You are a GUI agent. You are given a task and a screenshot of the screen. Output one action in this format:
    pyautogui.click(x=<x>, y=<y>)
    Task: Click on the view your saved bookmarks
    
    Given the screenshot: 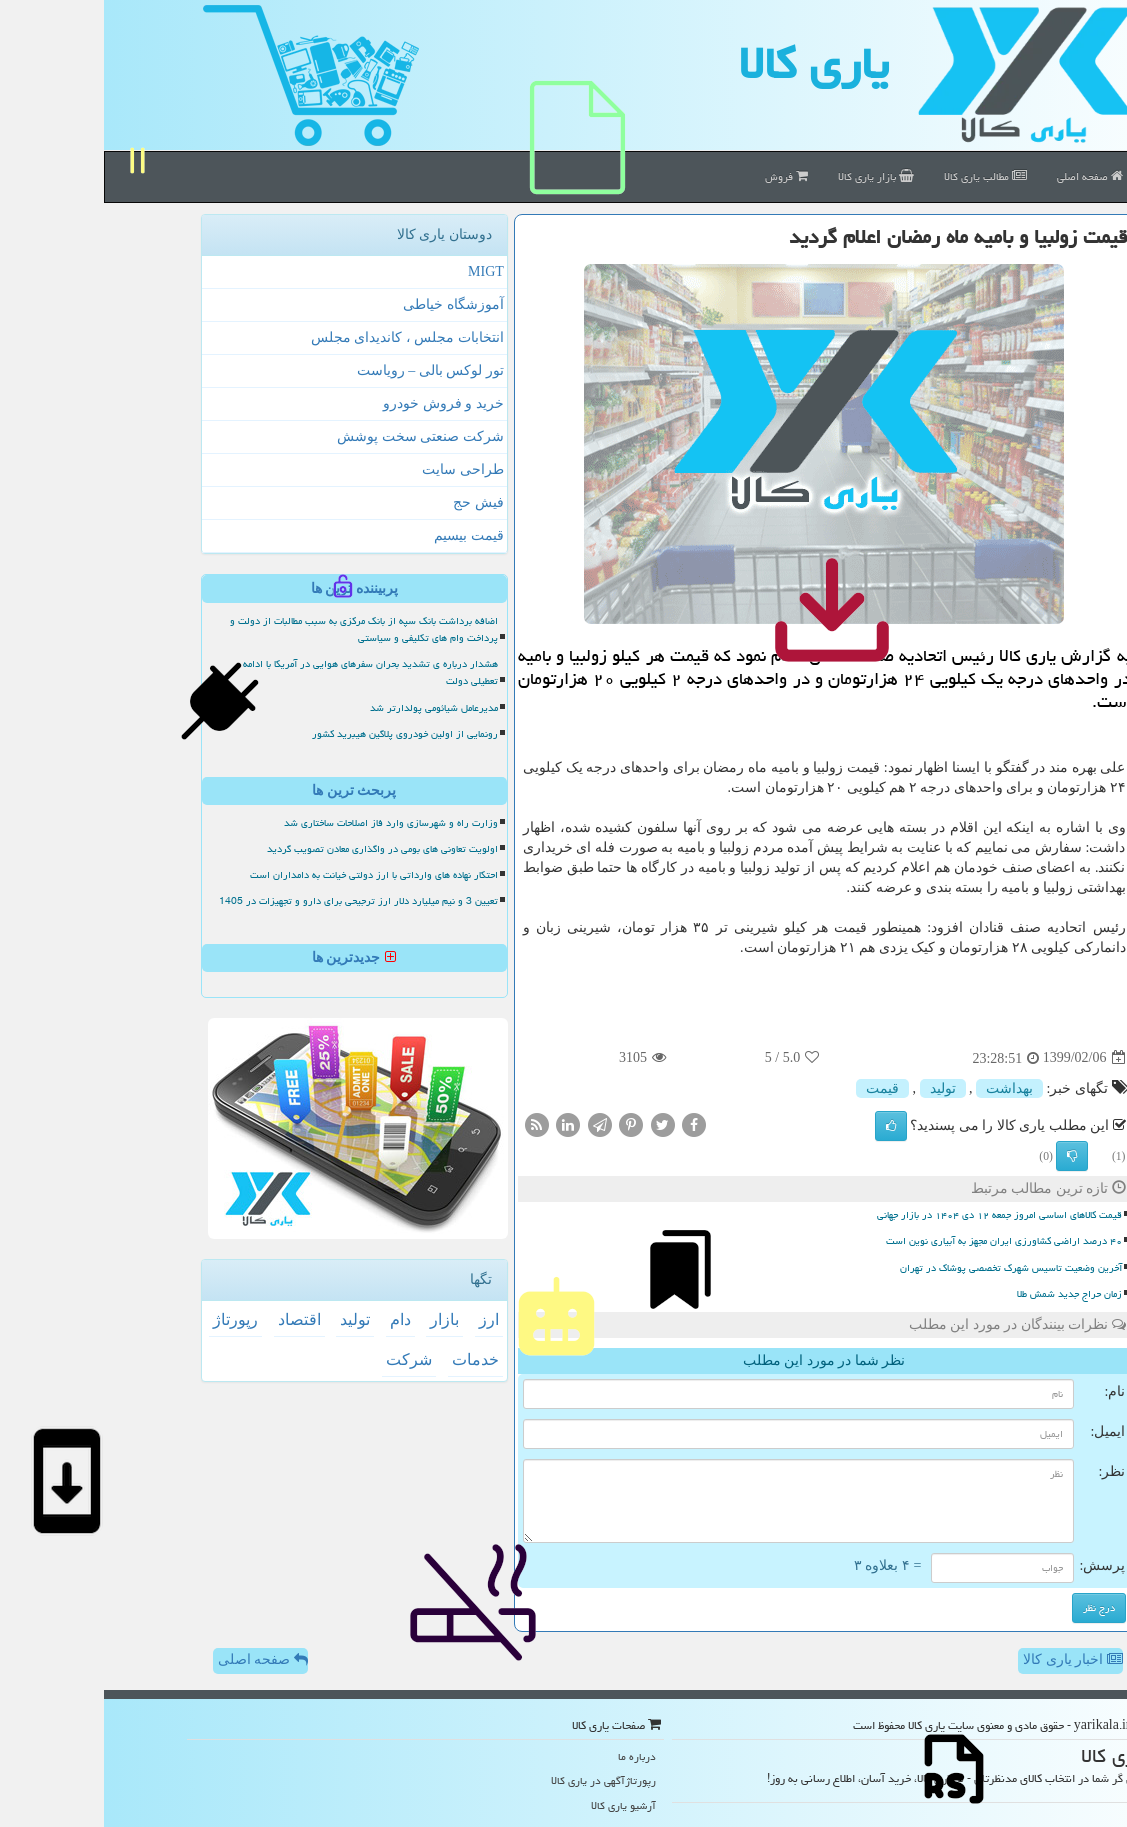 What is the action you would take?
    pyautogui.click(x=680, y=1269)
    